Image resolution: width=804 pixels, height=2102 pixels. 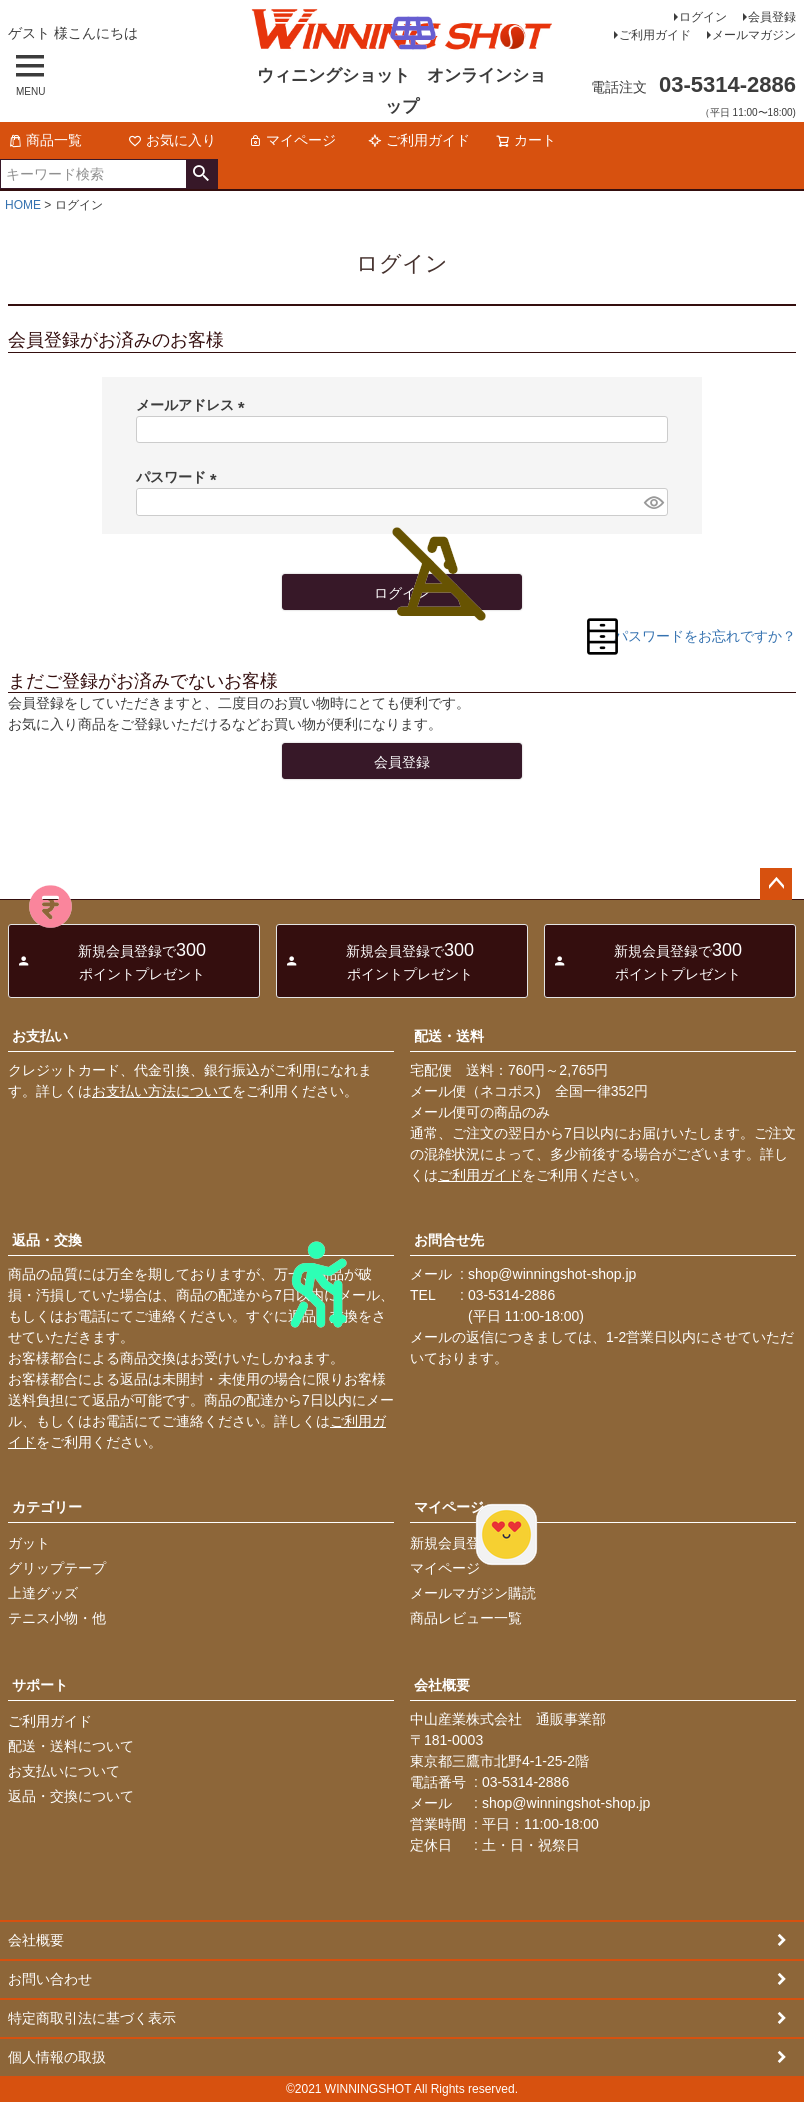 What do you see at coordinates (506, 1534) in the screenshot?
I see `access social features in the software center` at bounding box center [506, 1534].